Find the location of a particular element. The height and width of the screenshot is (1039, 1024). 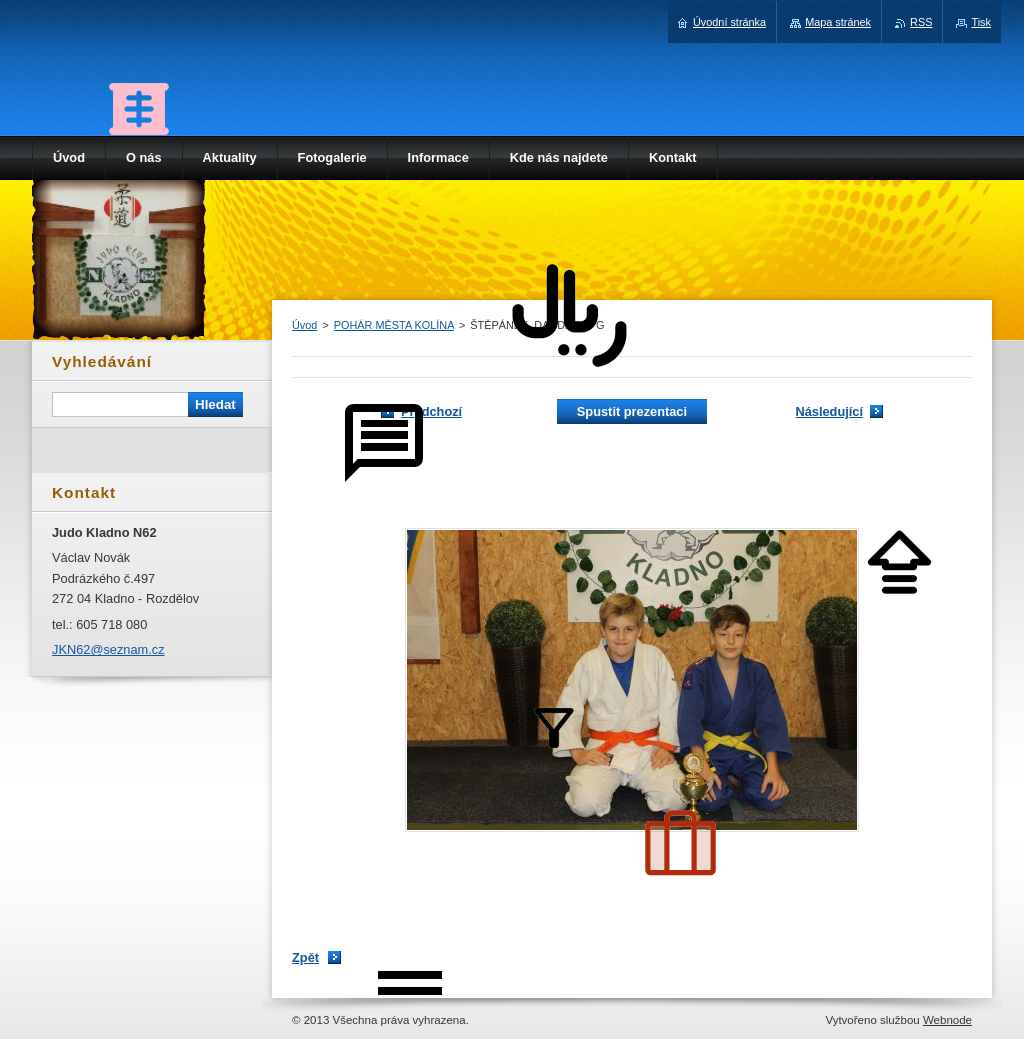

access travel or trip planning features is located at coordinates (680, 845).